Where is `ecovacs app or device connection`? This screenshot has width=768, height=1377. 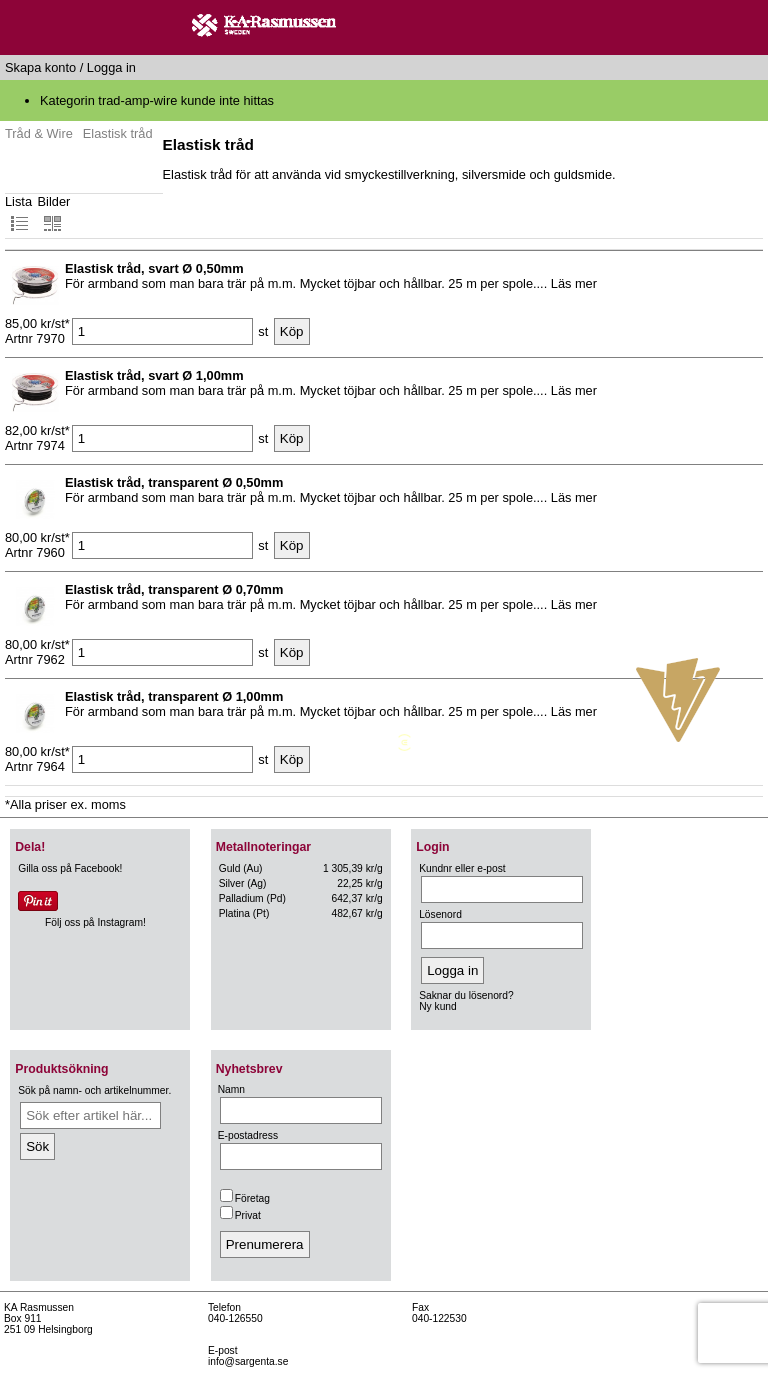 ecovacs app or device connection is located at coordinates (404, 742).